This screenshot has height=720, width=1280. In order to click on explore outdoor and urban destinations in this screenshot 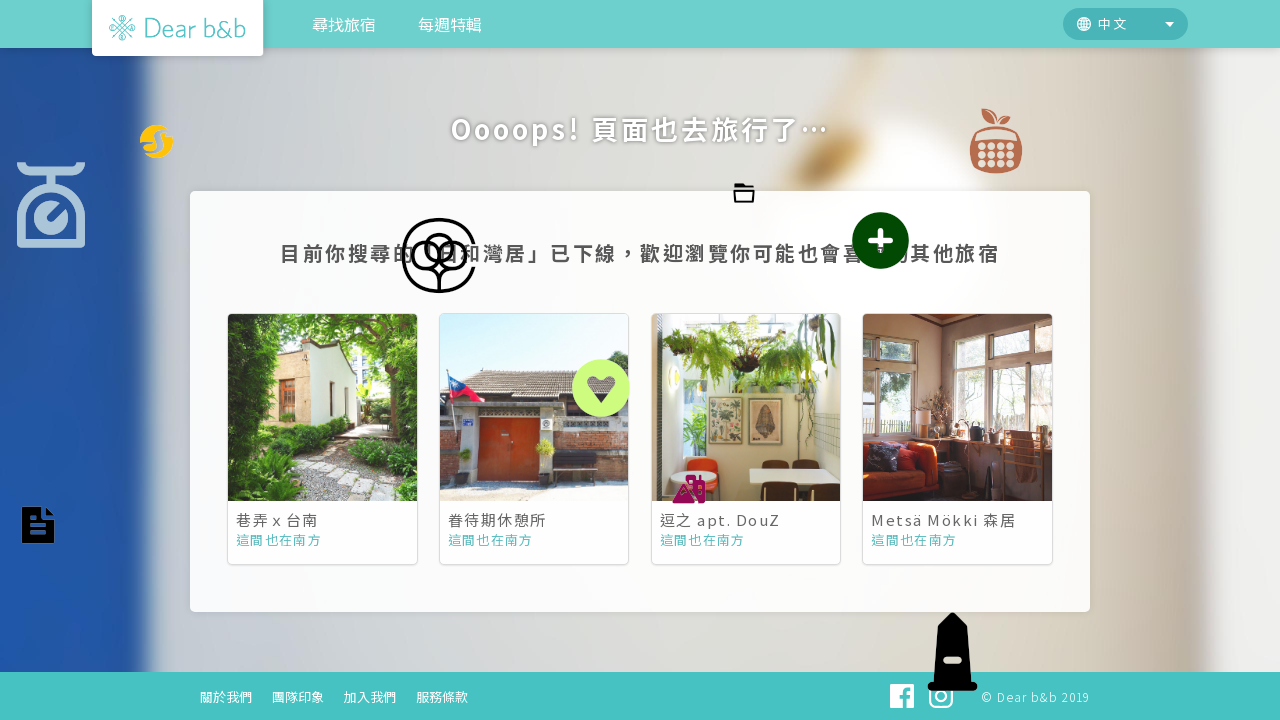, I will do `click(689, 489)`.